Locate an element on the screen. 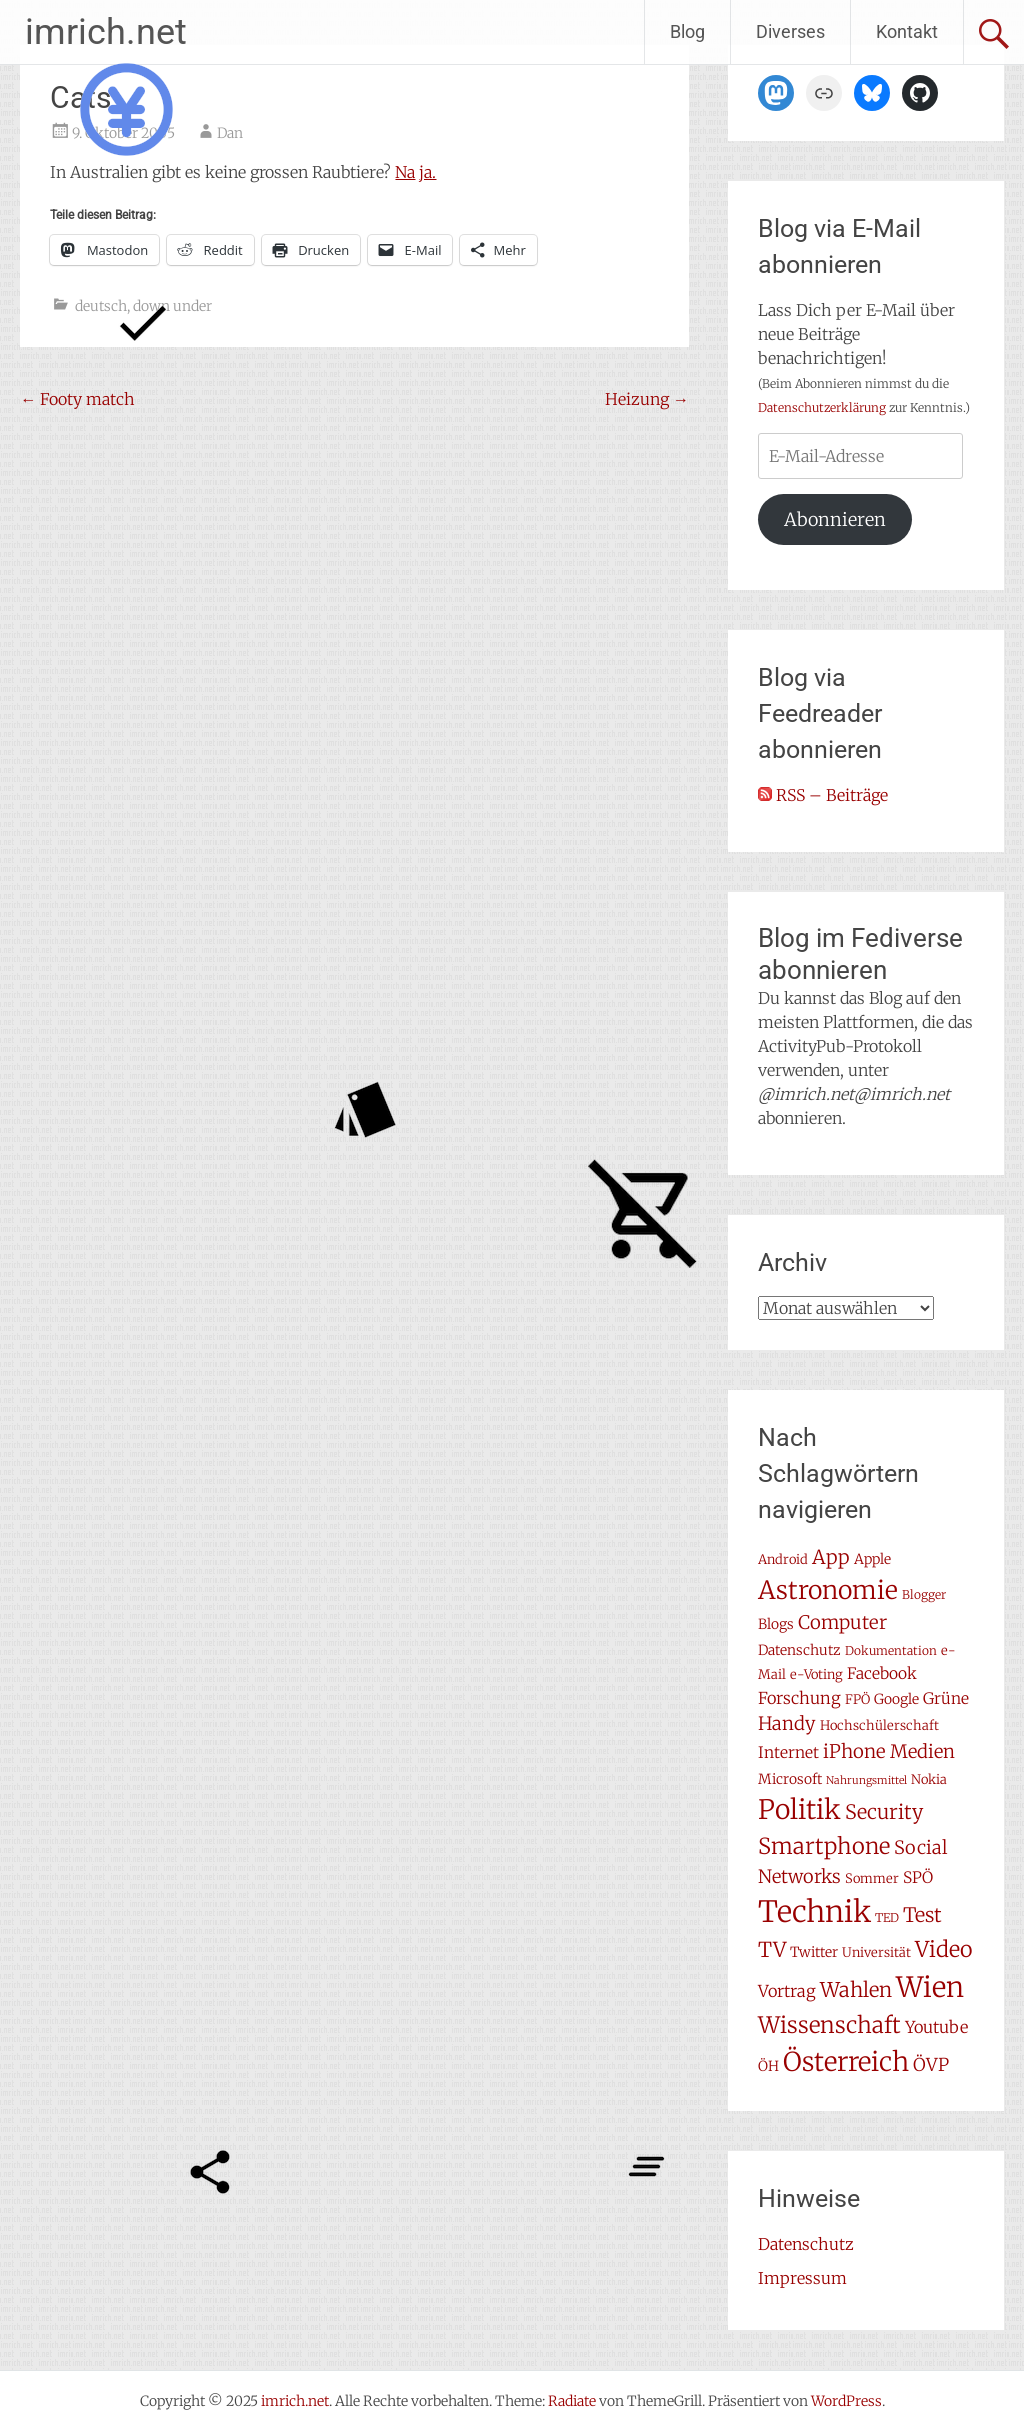 Image resolution: width=1024 pixels, height=2432 pixels. share this content with others is located at coordinates (210, 2172).